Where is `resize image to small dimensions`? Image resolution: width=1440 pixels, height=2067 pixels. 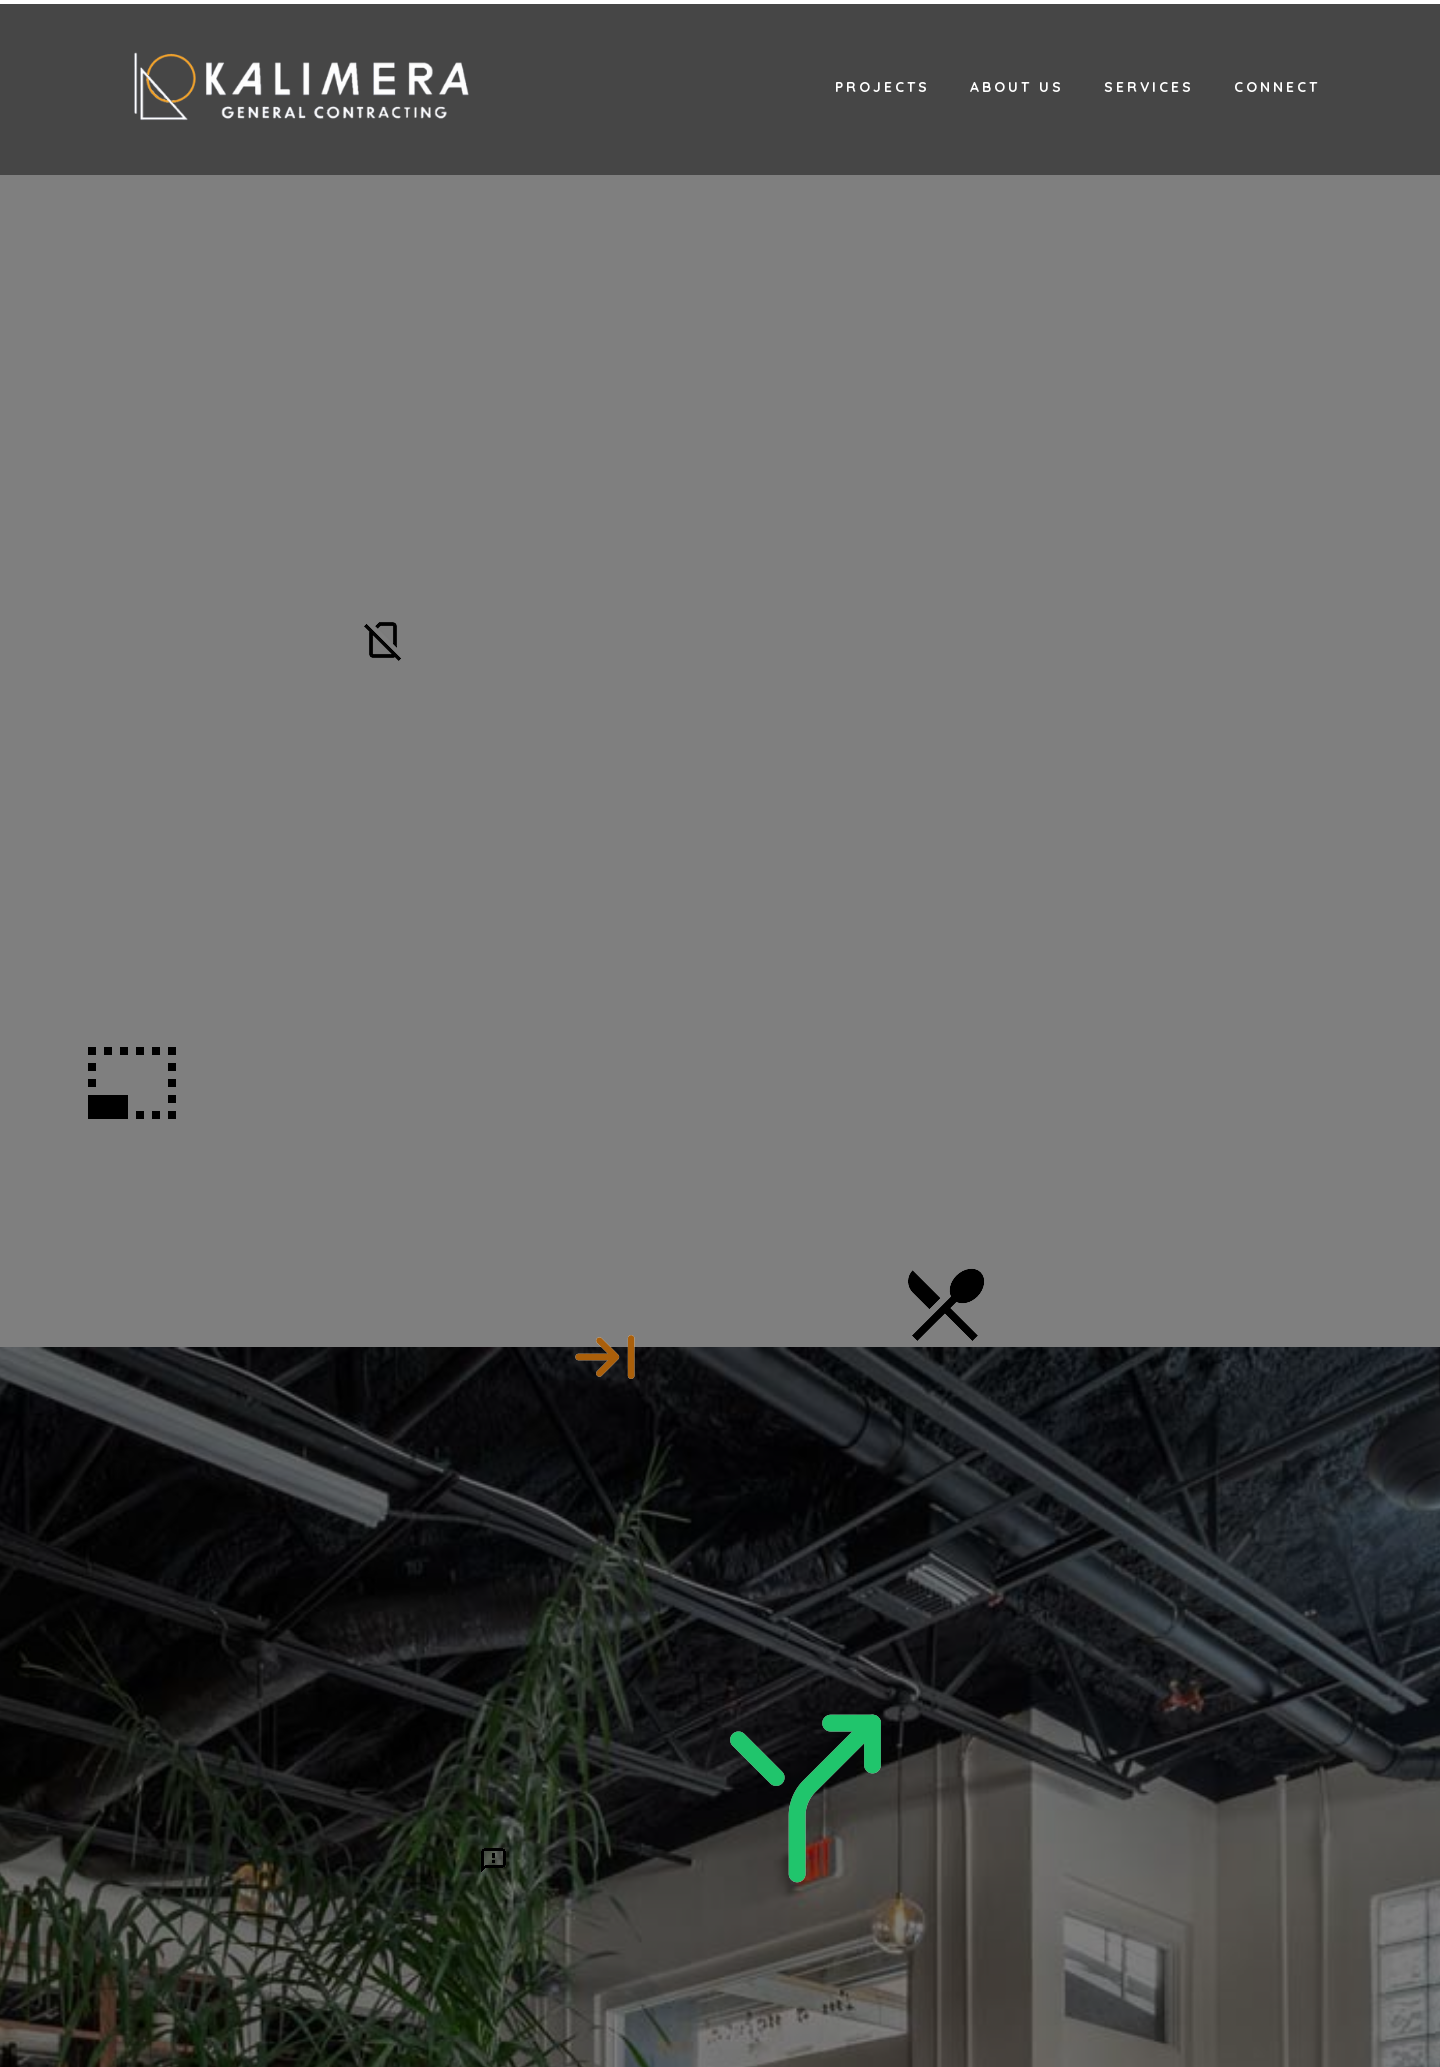 resize image to small dimensions is located at coordinates (132, 1083).